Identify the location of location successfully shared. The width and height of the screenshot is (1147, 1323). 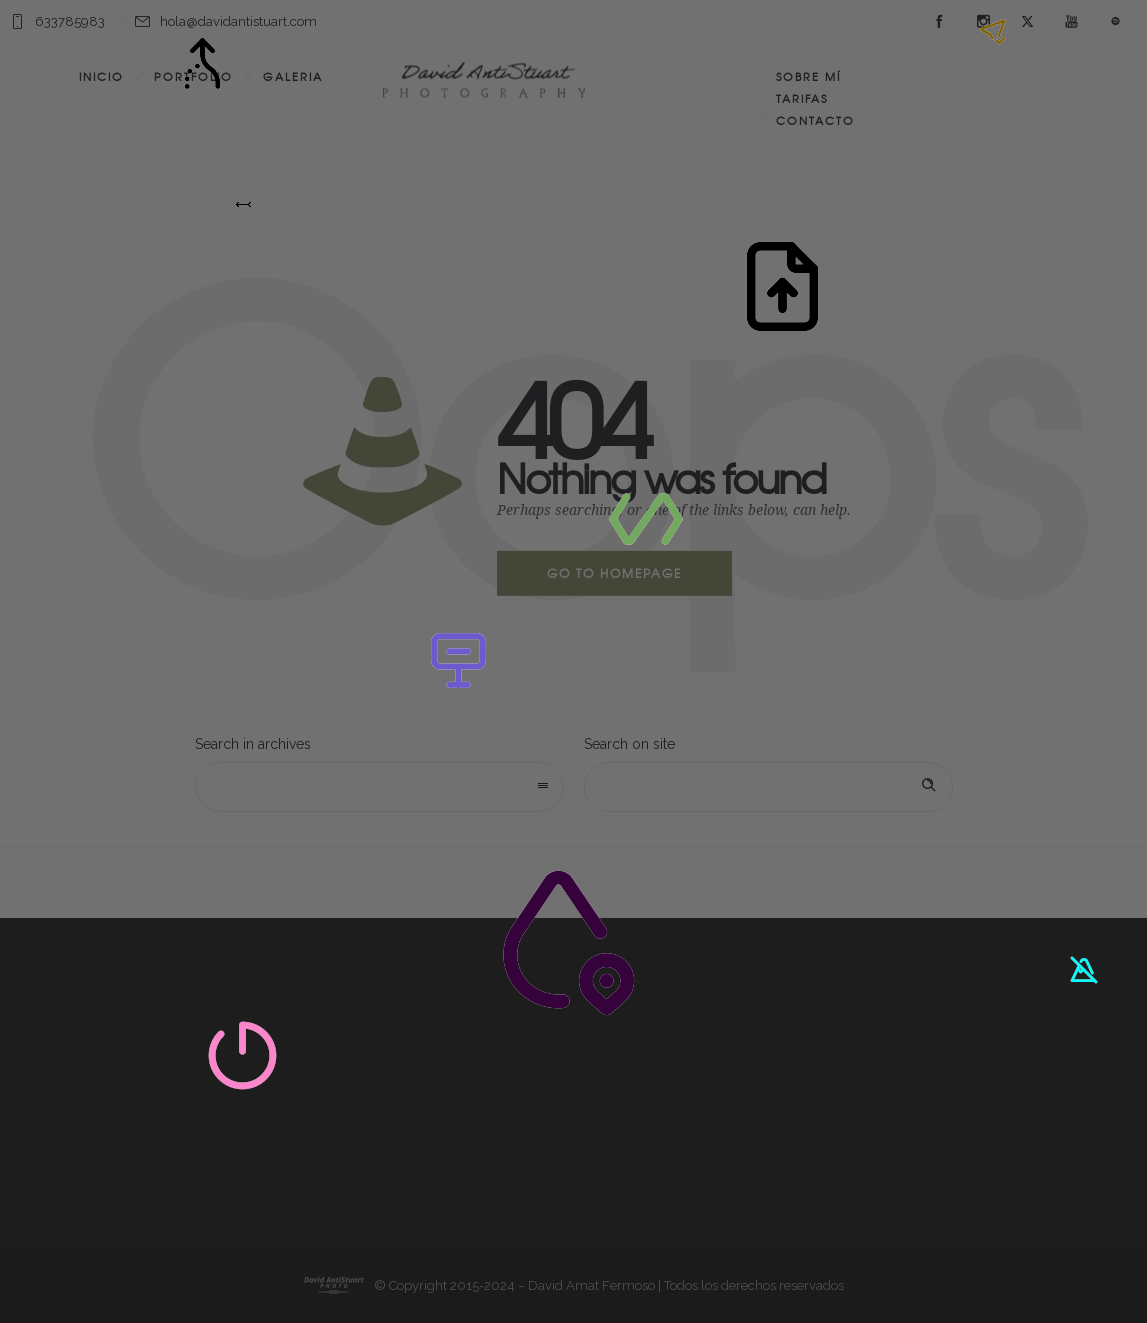
(993, 32).